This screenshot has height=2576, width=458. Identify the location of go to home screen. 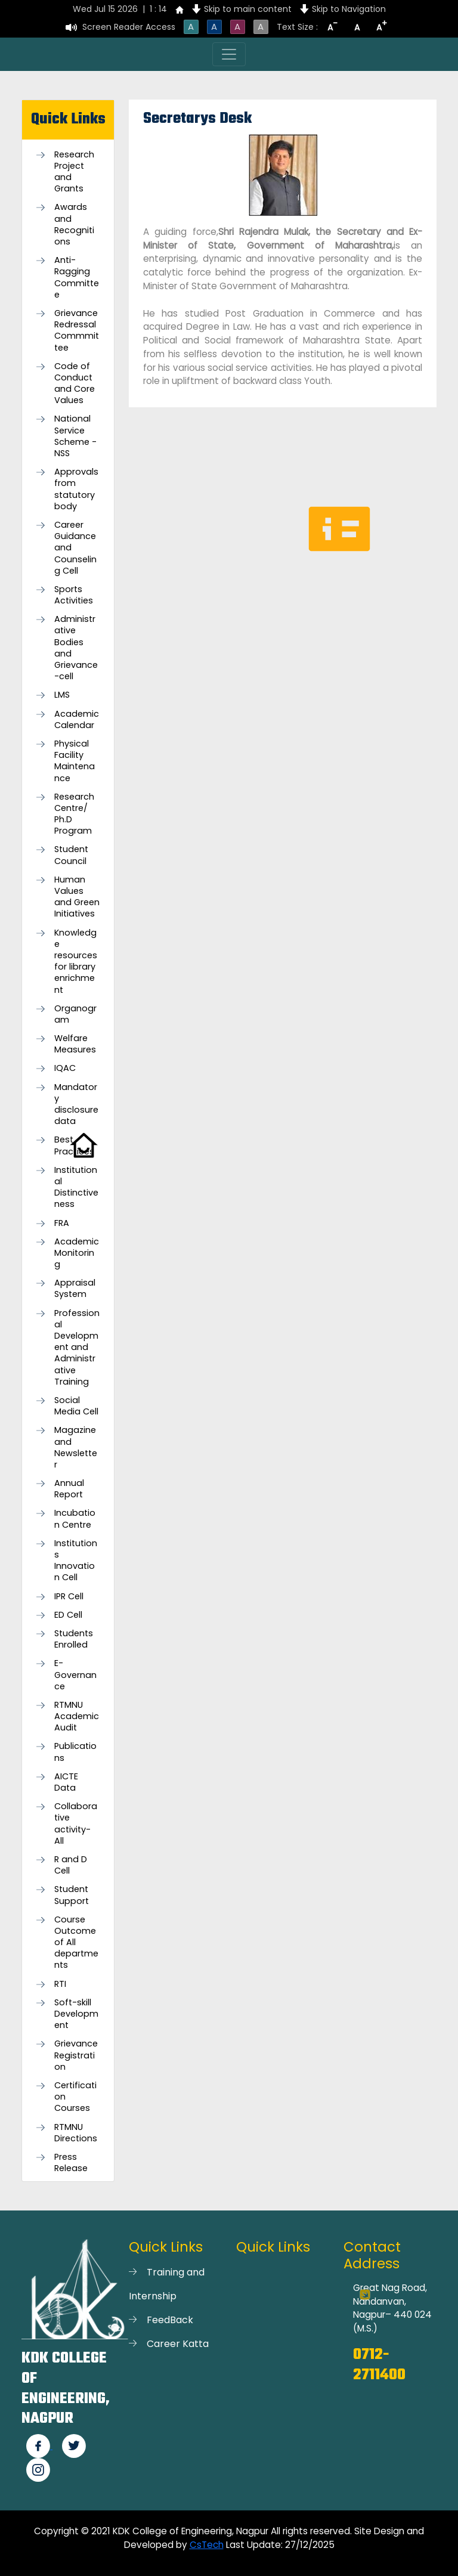
(83, 1146).